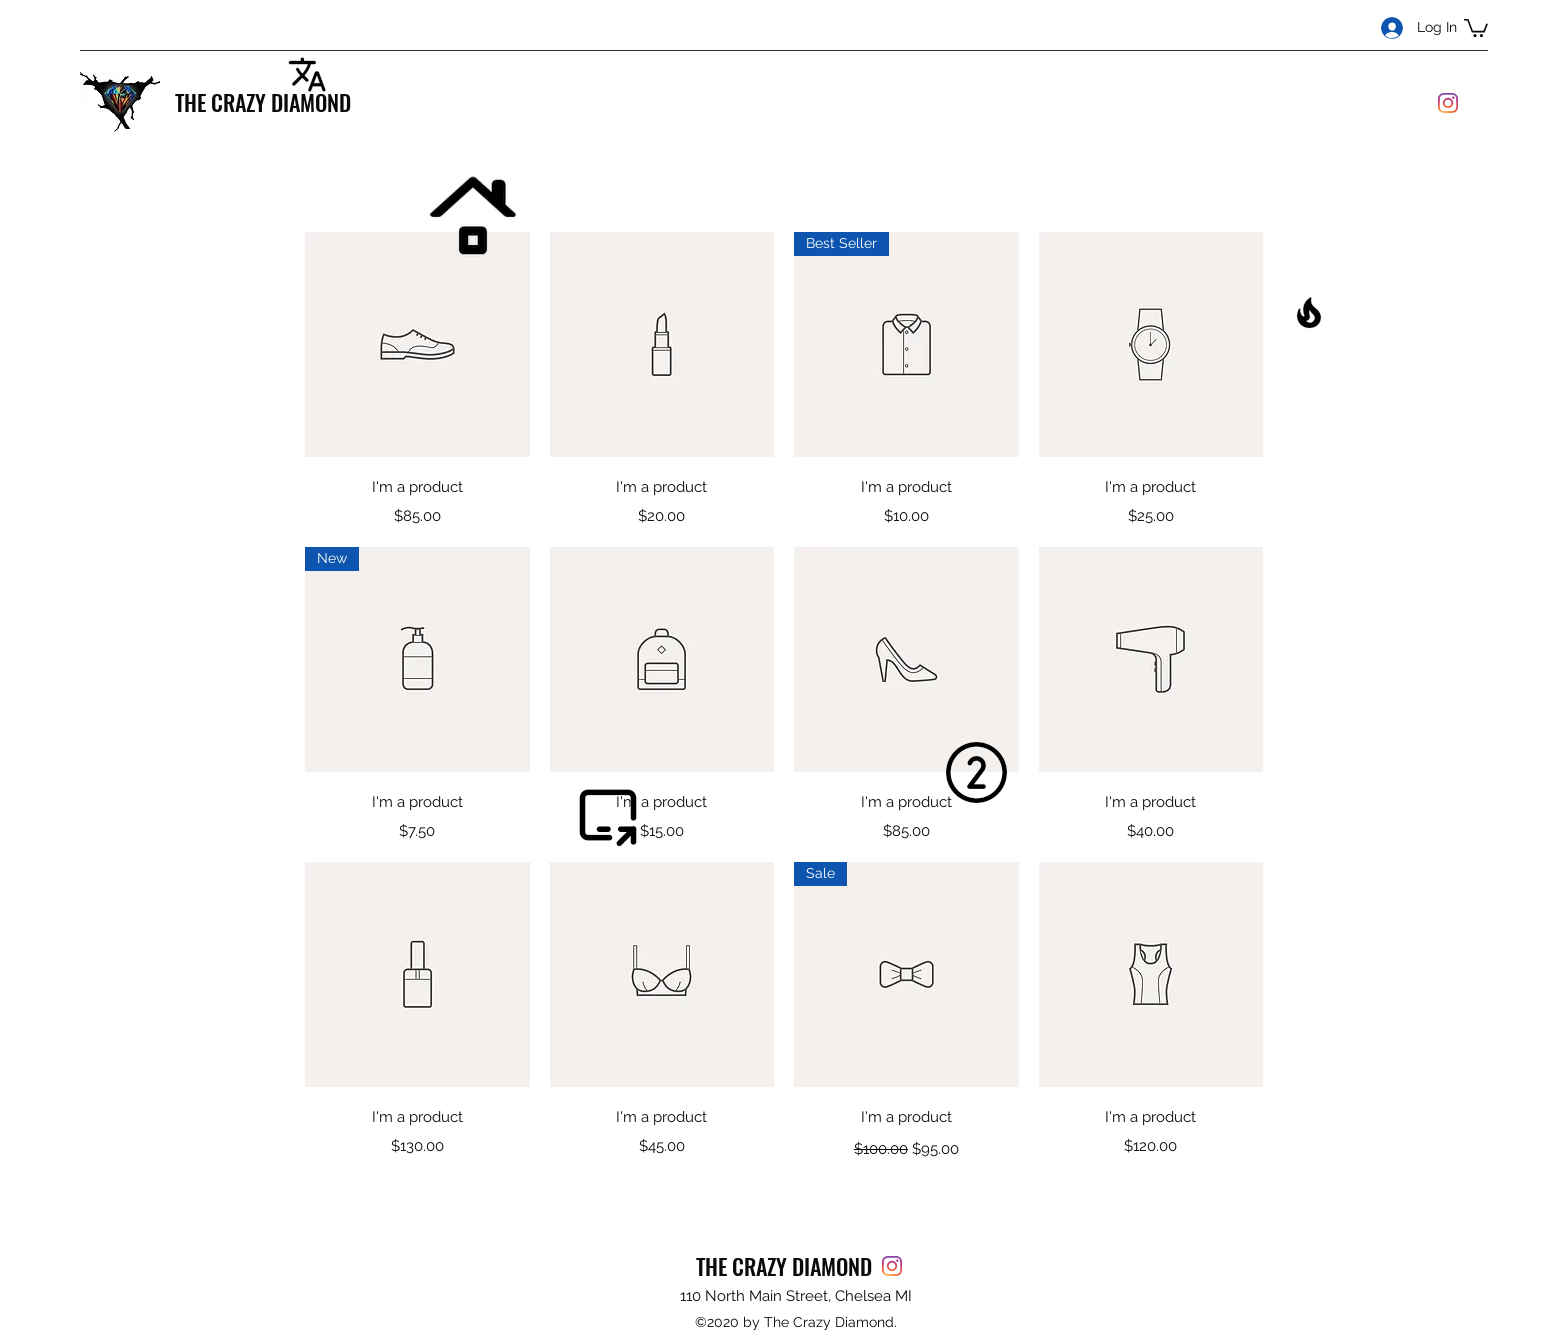 This screenshot has width=1568, height=1341. I want to click on locate nearby fire stations, so click(1309, 313).